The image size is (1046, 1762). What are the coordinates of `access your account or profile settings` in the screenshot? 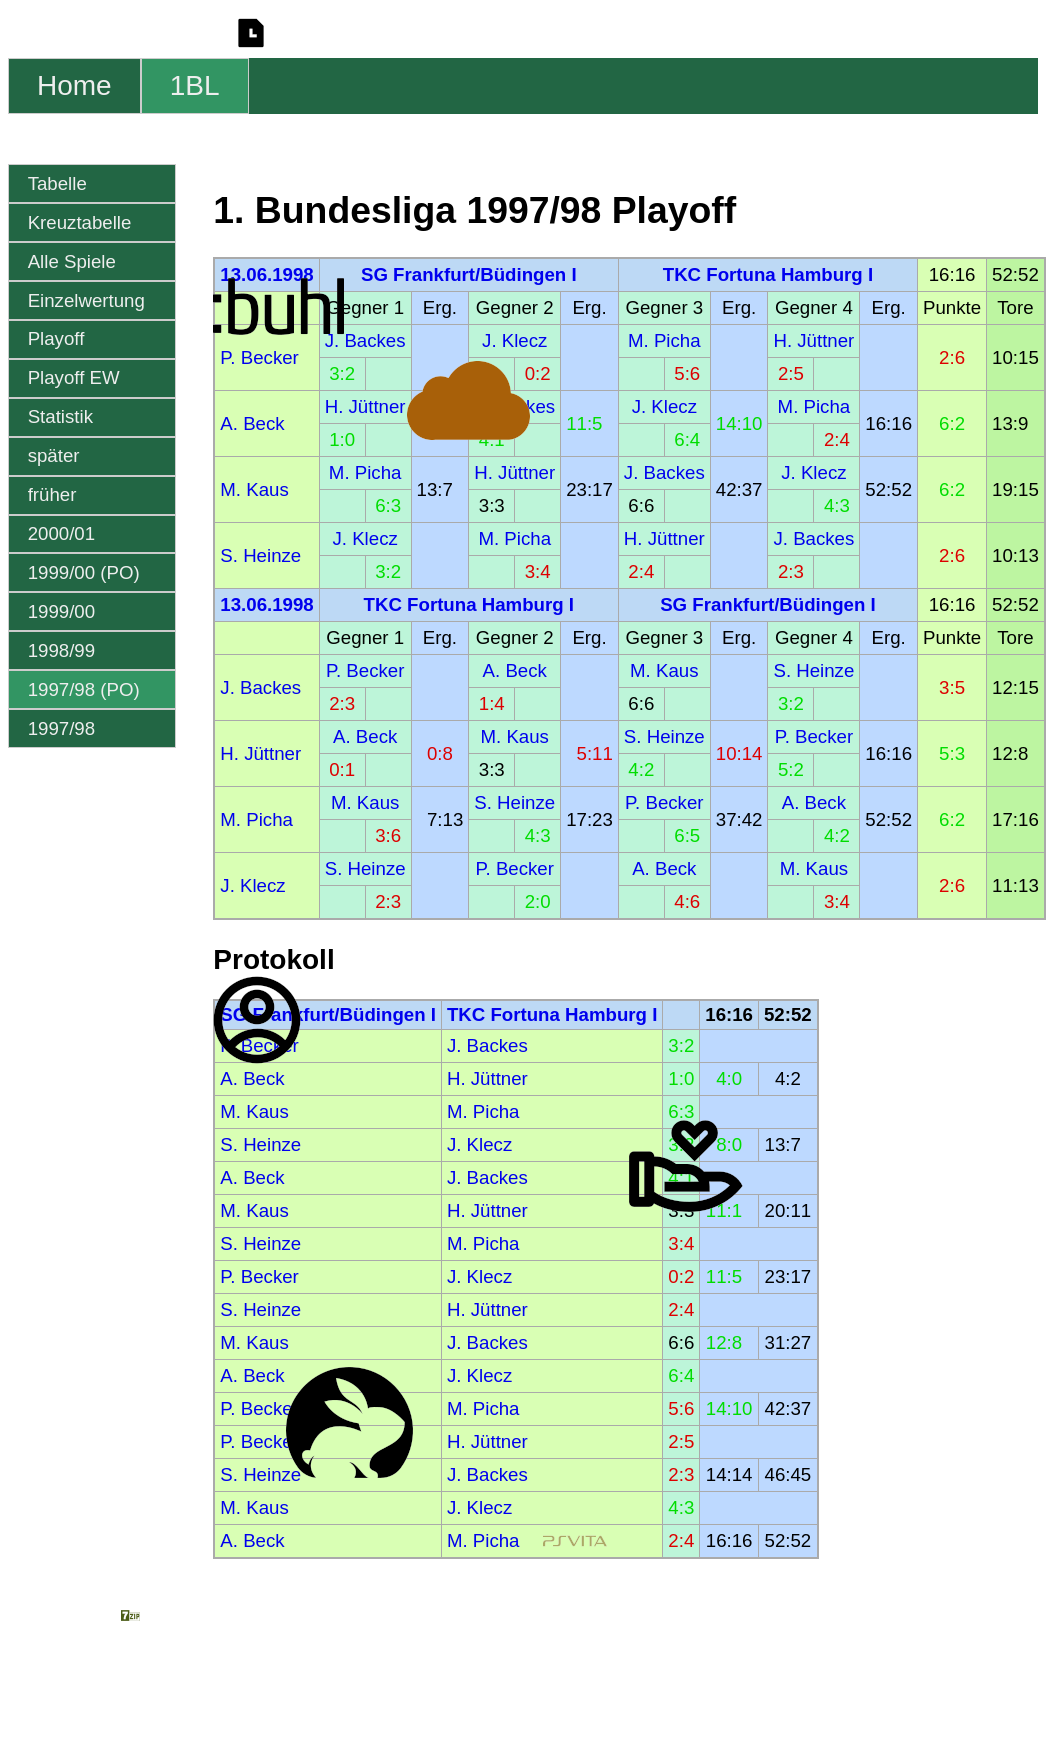 It's located at (257, 1020).